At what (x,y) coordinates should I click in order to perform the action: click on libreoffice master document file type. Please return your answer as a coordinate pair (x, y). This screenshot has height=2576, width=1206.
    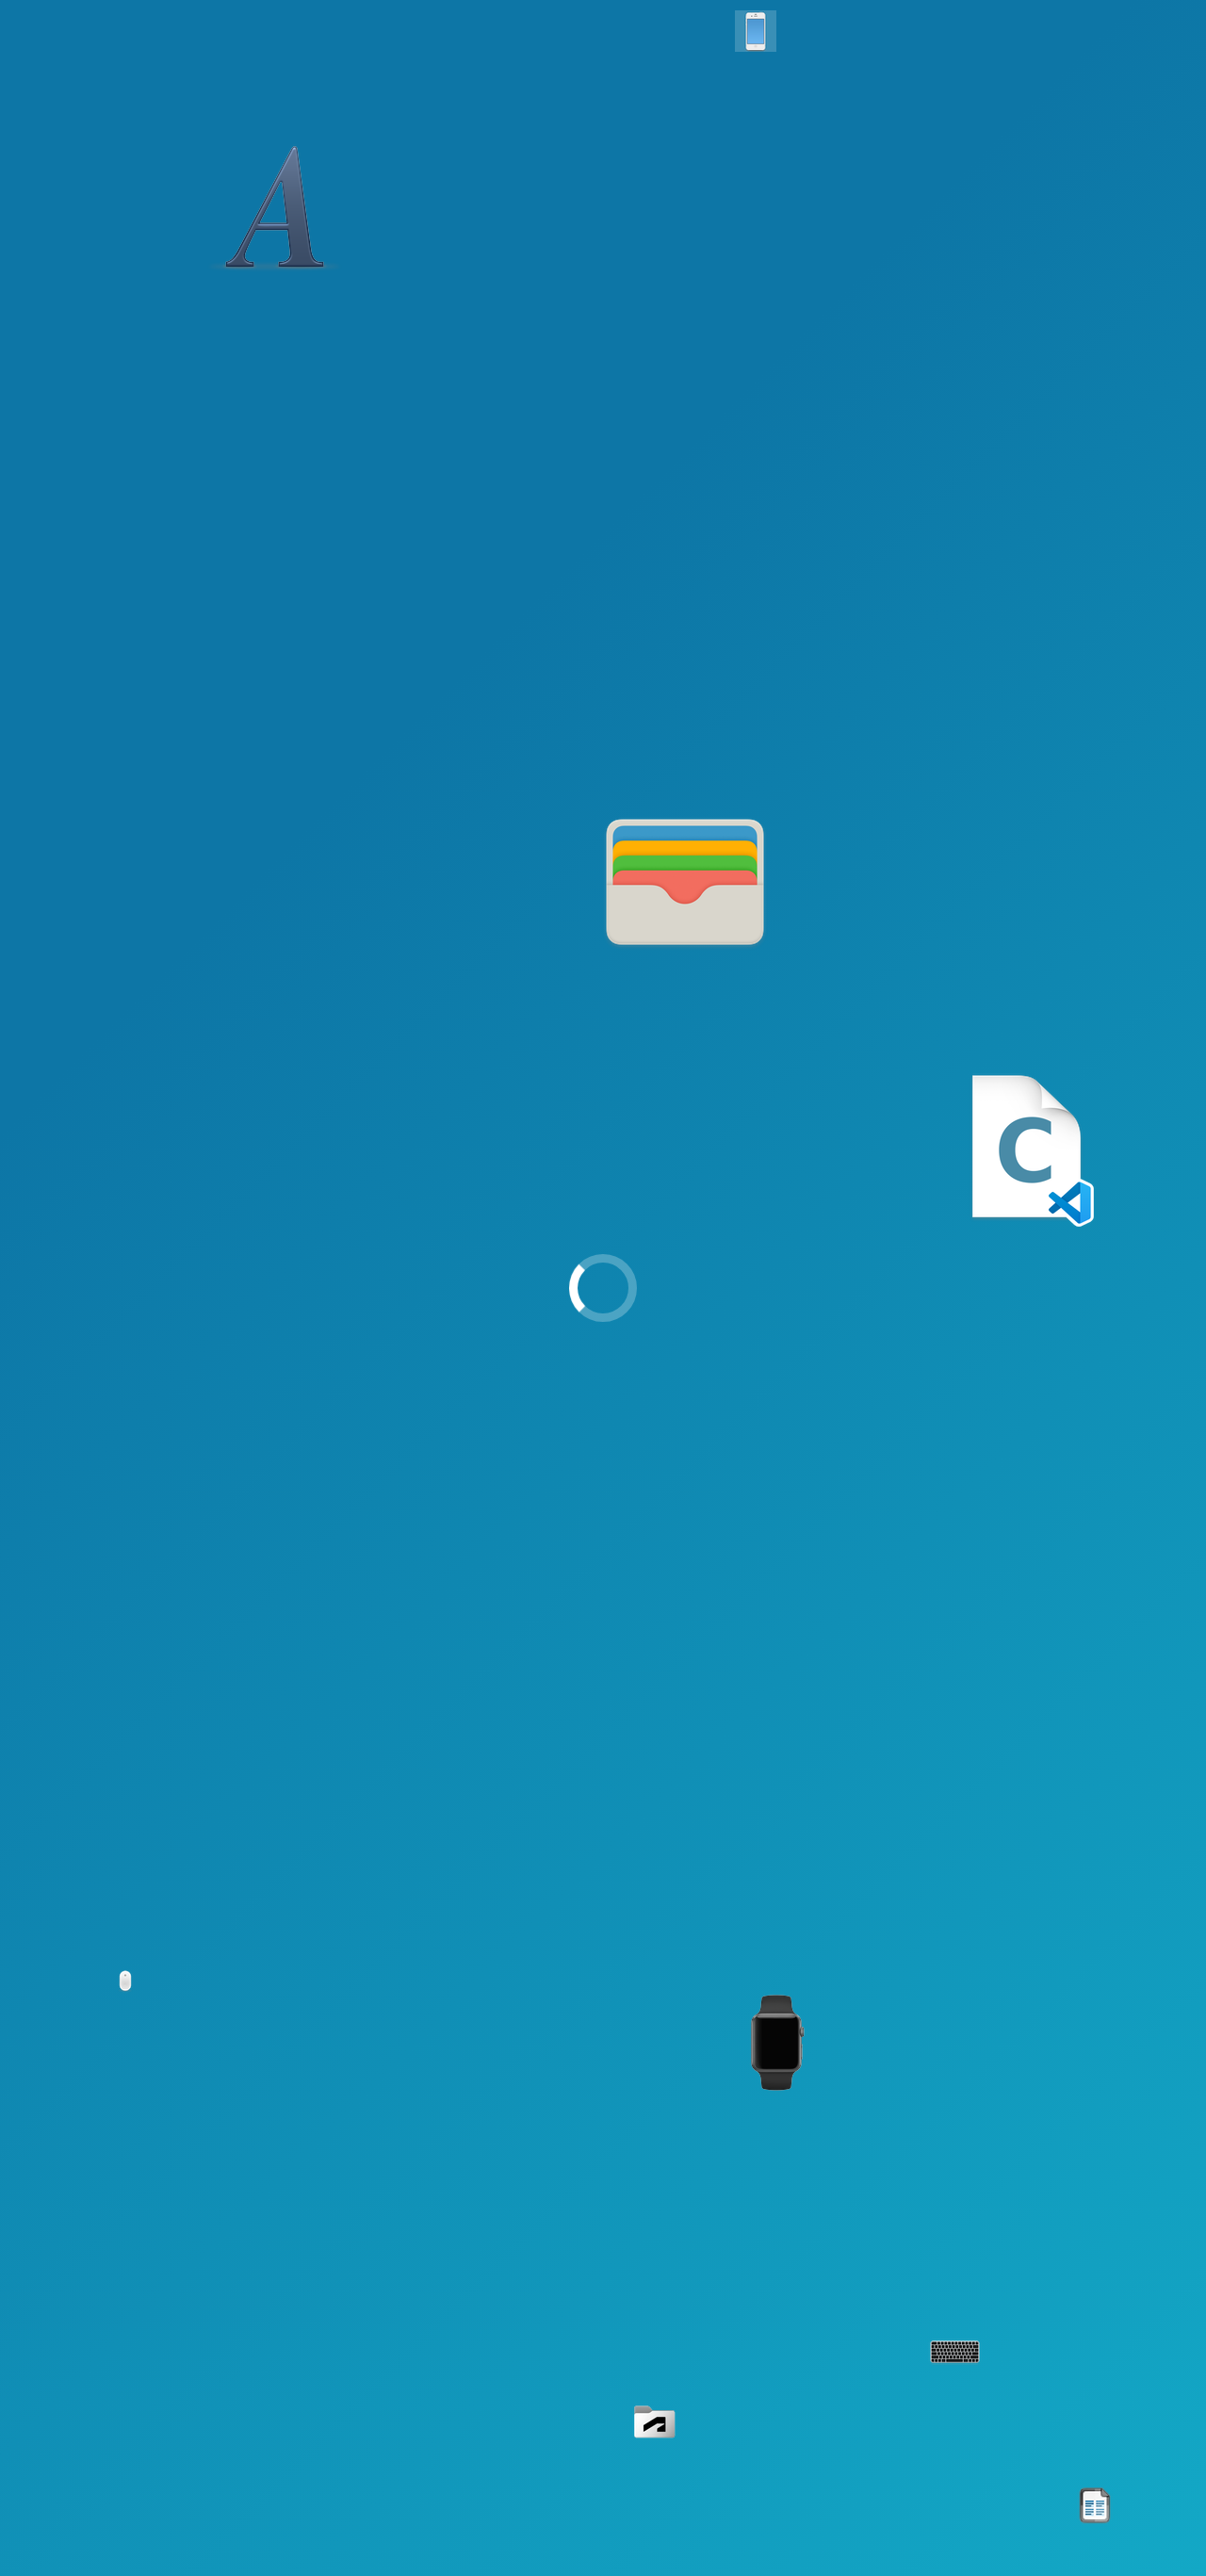
    Looking at the image, I should click on (1095, 2505).